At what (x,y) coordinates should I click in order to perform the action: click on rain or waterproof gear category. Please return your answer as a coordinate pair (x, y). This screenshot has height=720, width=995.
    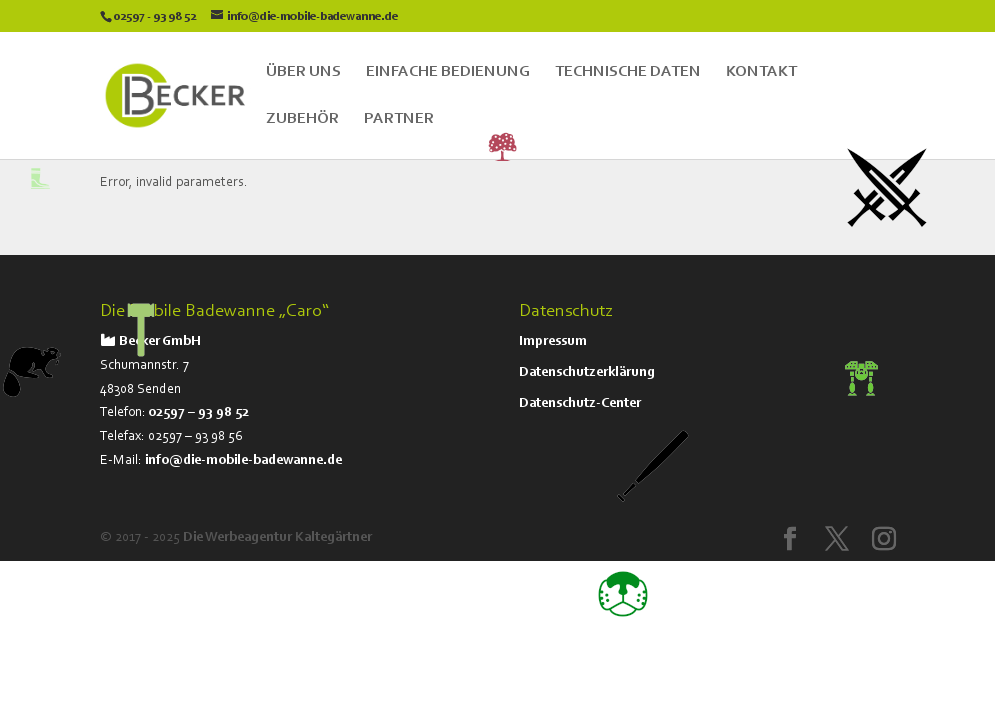
    Looking at the image, I should click on (40, 178).